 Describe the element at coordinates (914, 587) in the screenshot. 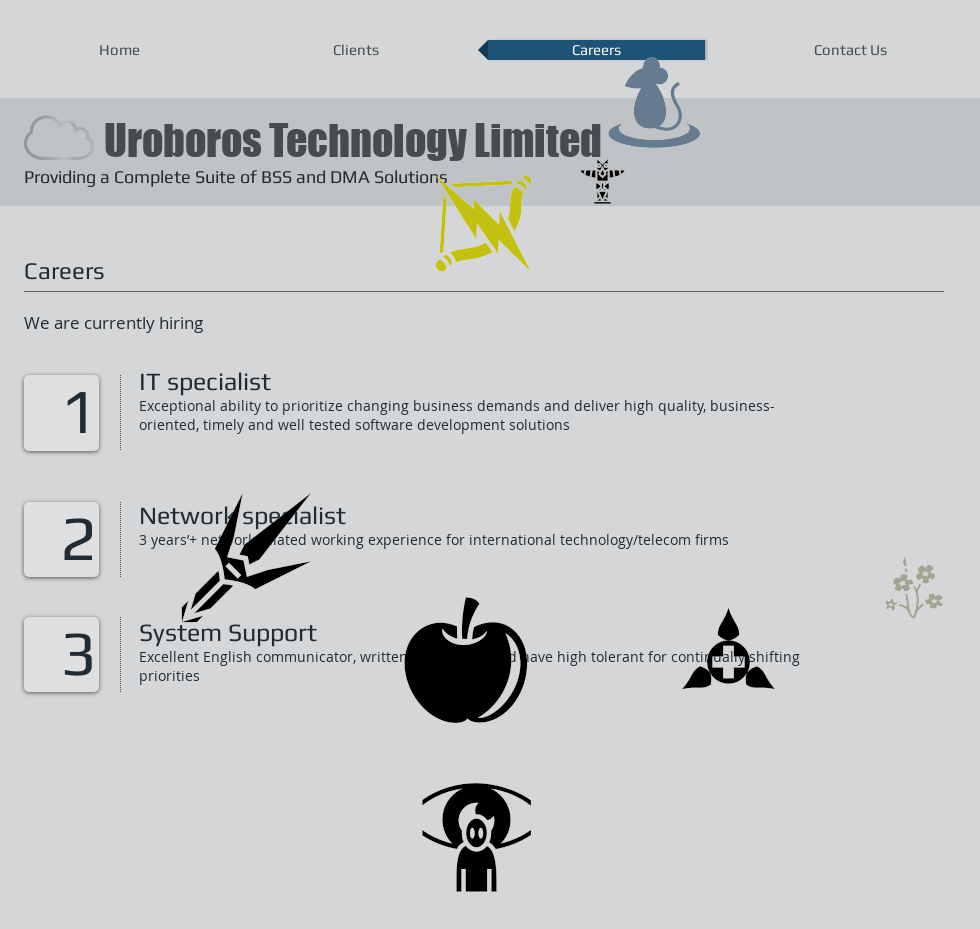

I see `flax plant icon for crafting or farming games` at that location.